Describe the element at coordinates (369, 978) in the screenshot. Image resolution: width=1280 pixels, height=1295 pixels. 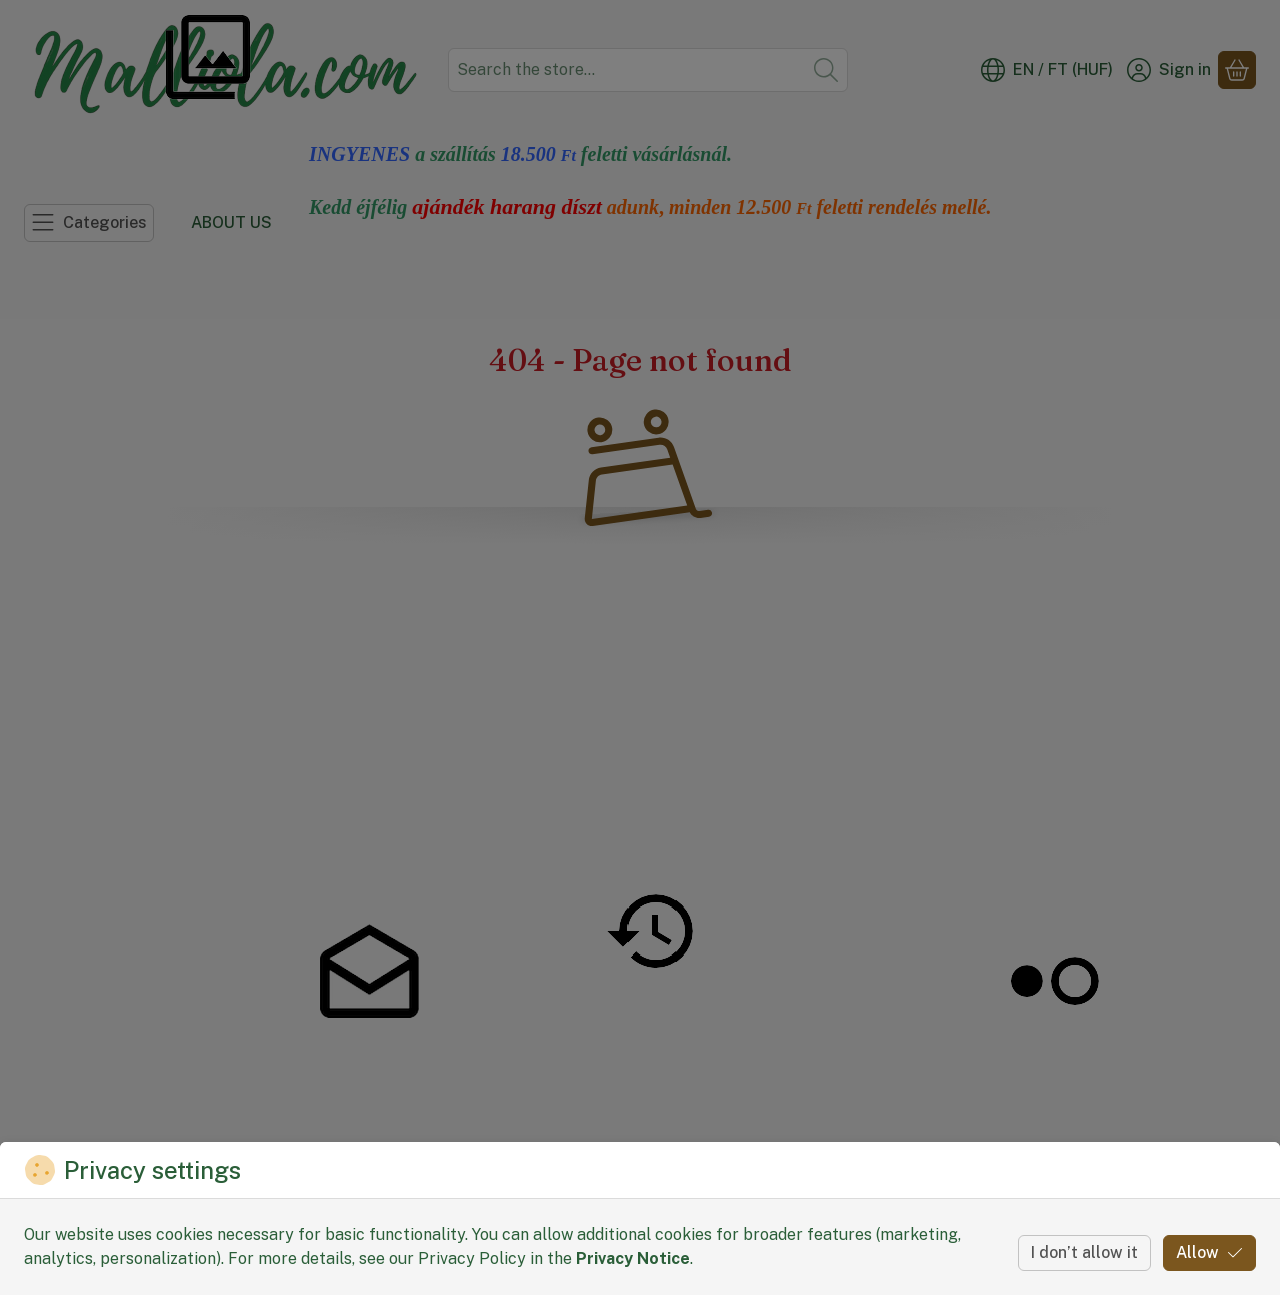
I see `view drafts or unsent messages` at that location.